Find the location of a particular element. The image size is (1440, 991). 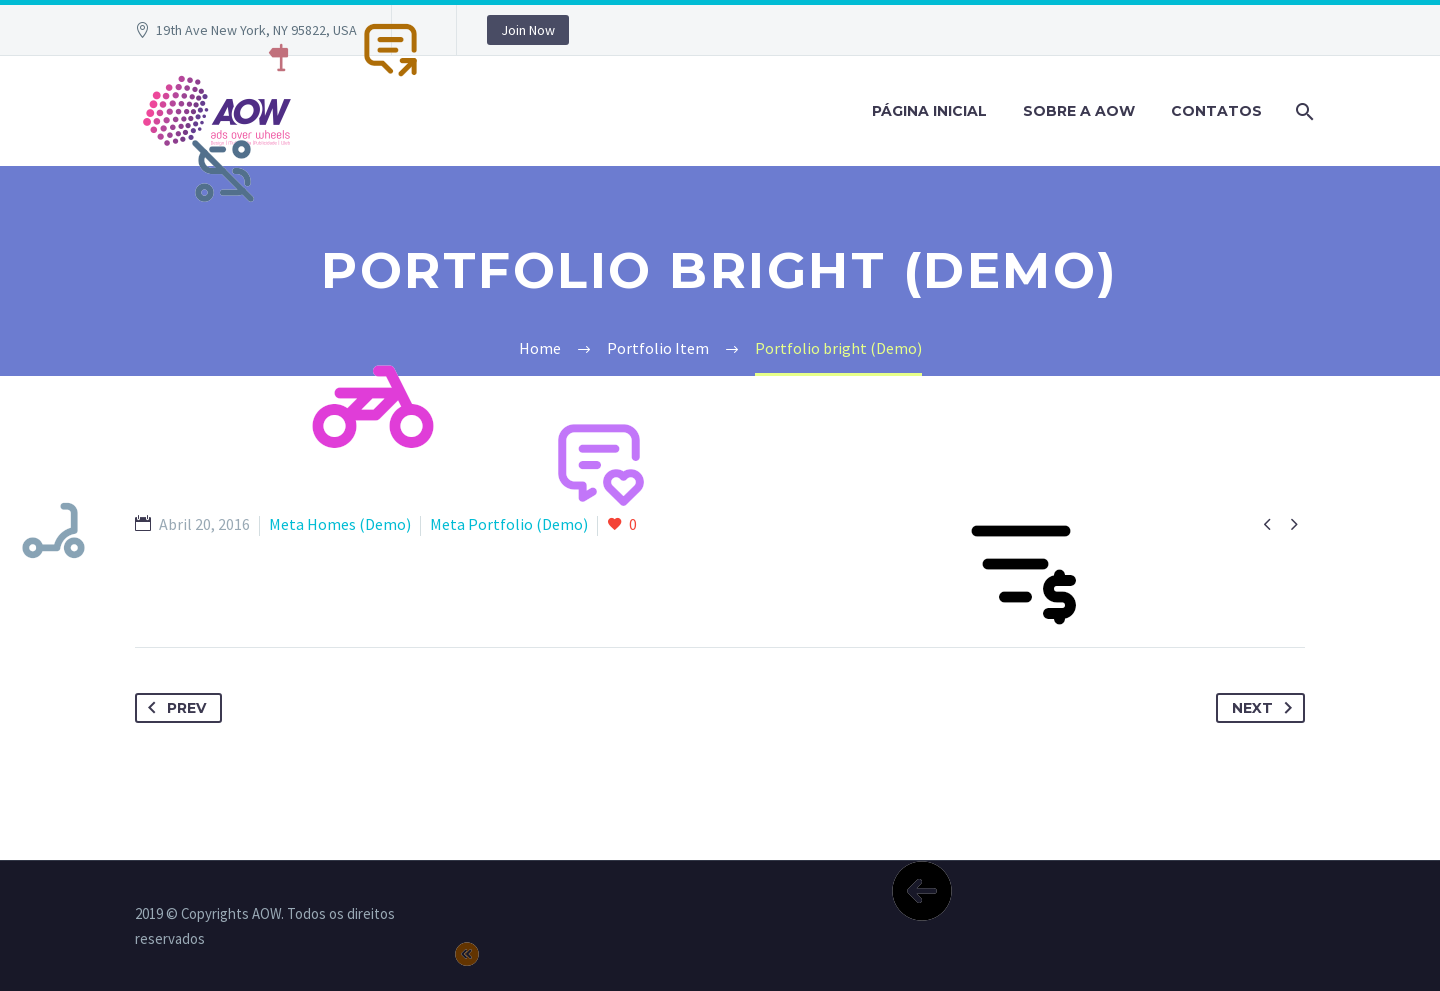

share a message or conversation is located at coordinates (390, 47).